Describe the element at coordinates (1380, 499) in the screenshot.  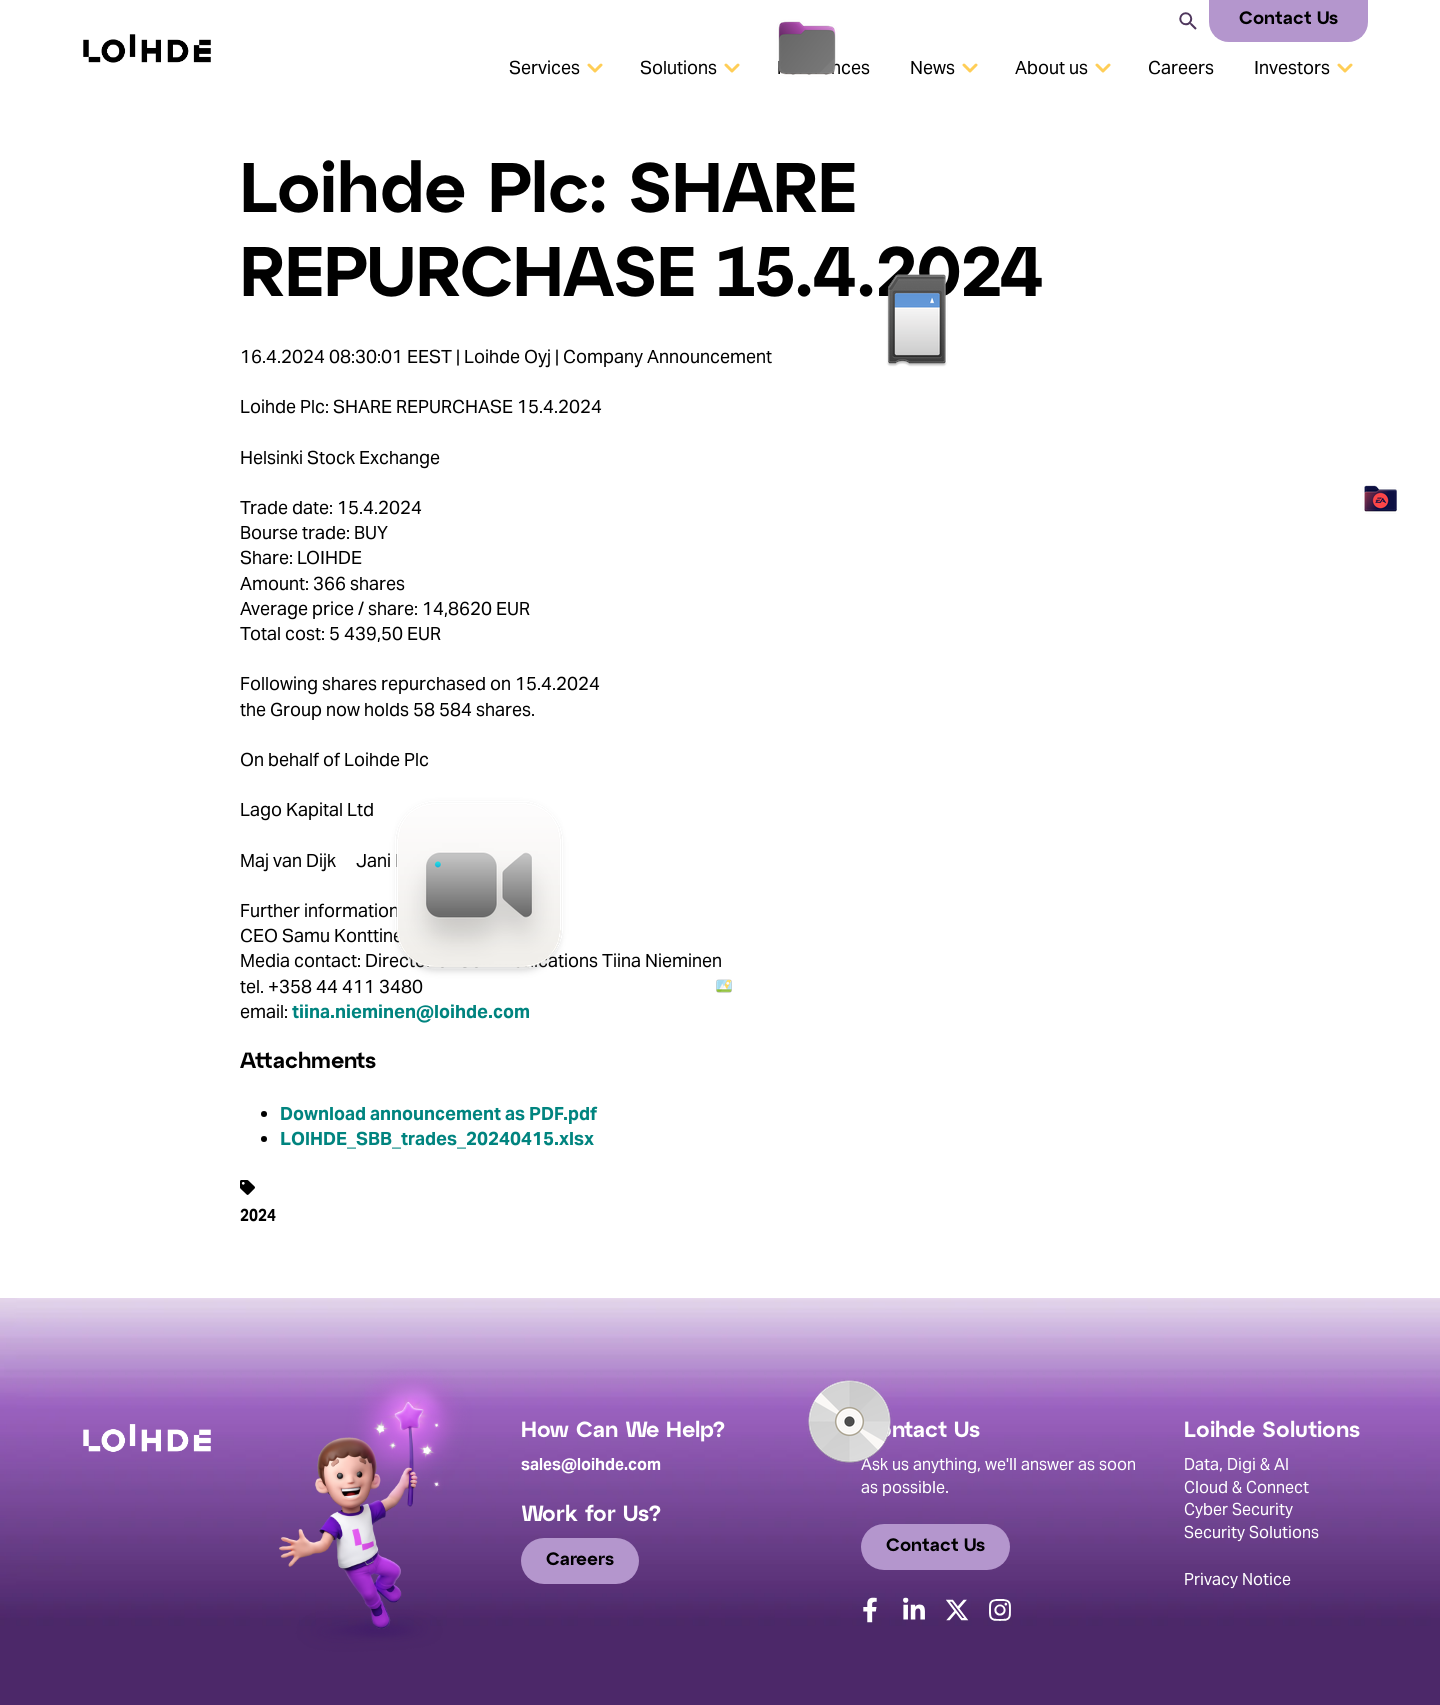
I see `folder for EA (Electronic Arts) games or applications` at that location.